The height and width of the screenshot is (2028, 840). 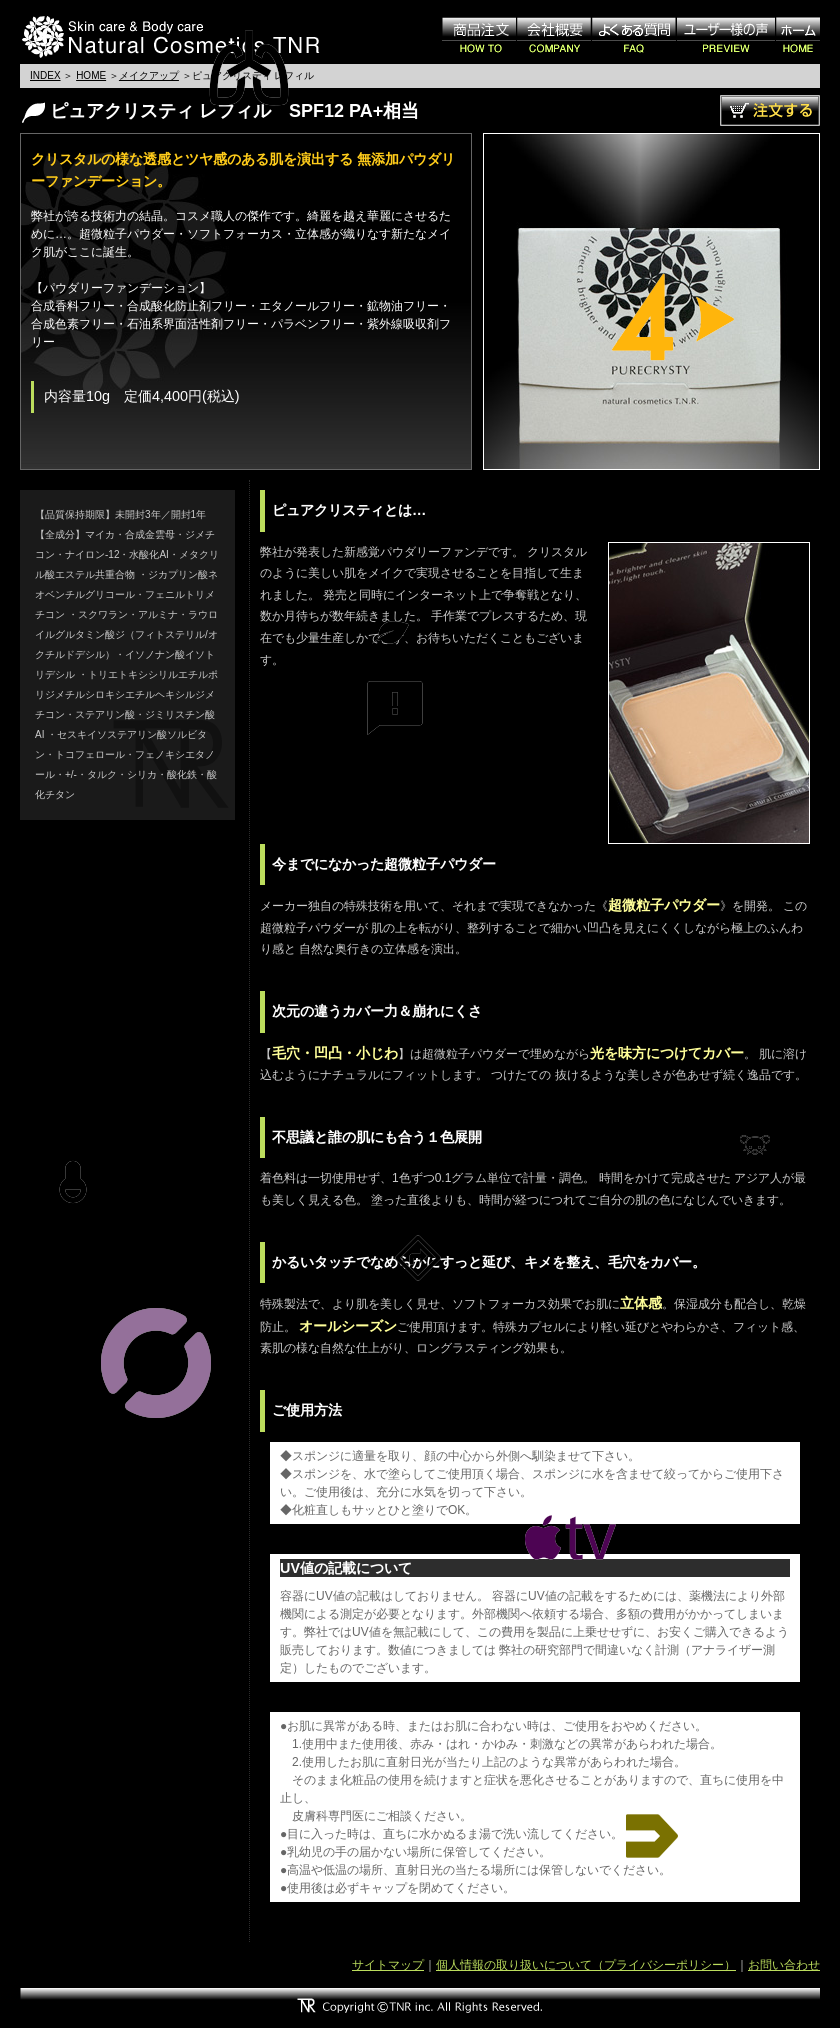 I want to click on open rustdesk remote desktop application, so click(x=156, y=1363).